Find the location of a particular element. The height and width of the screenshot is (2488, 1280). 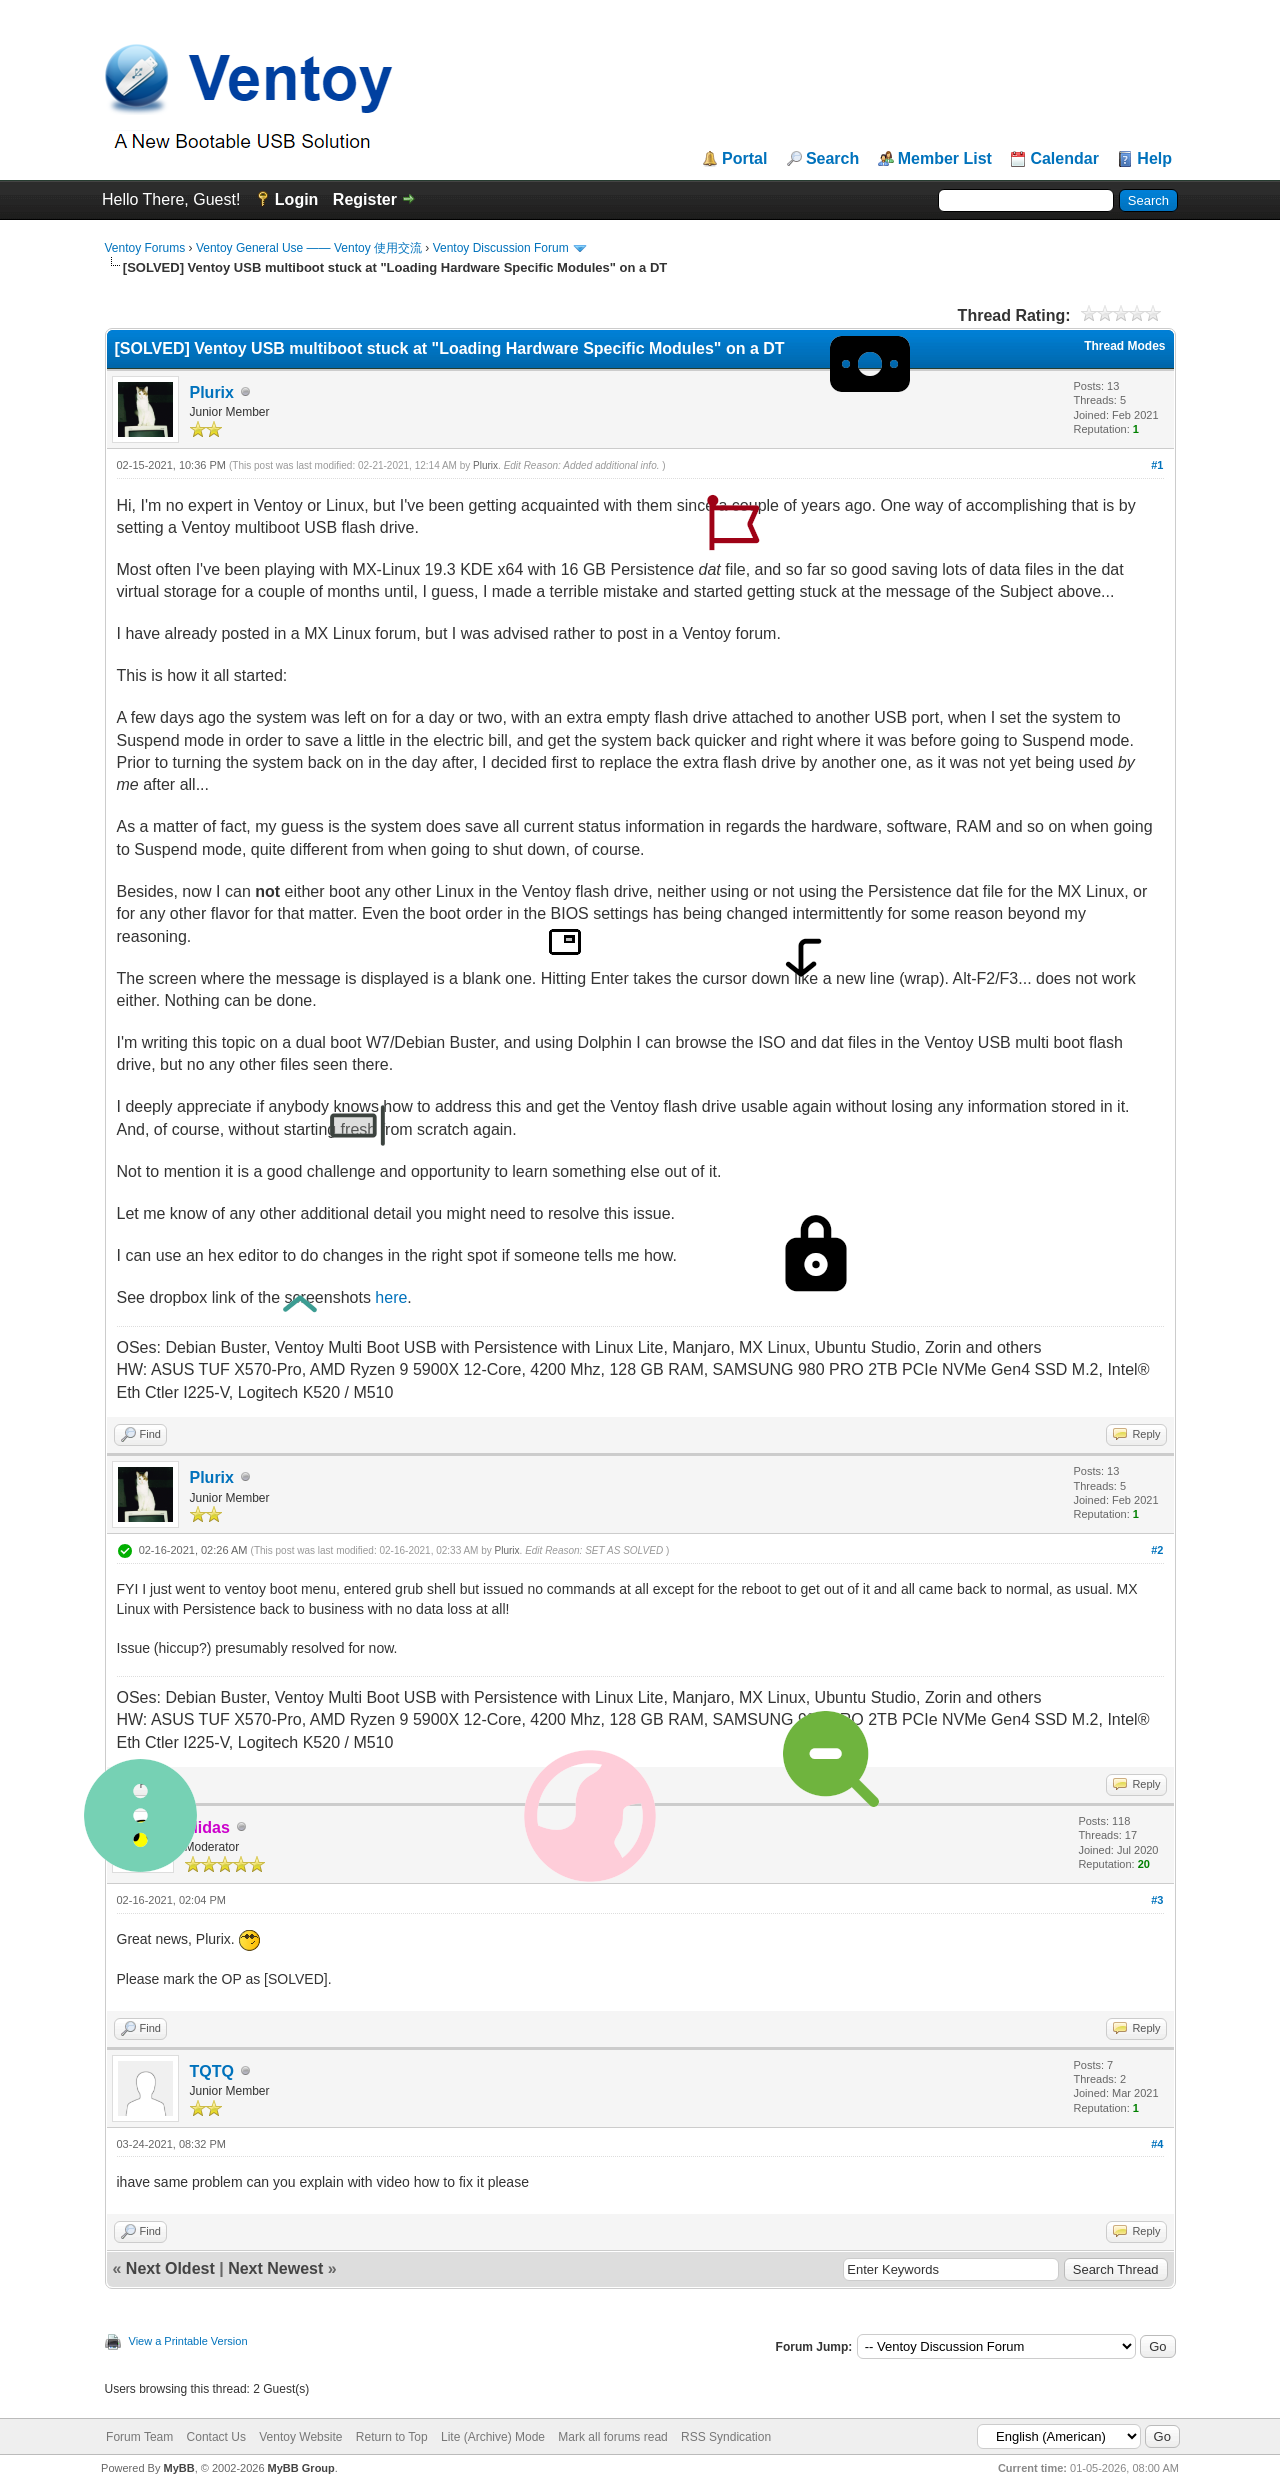

font awesome brand logo is located at coordinates (733, 522).